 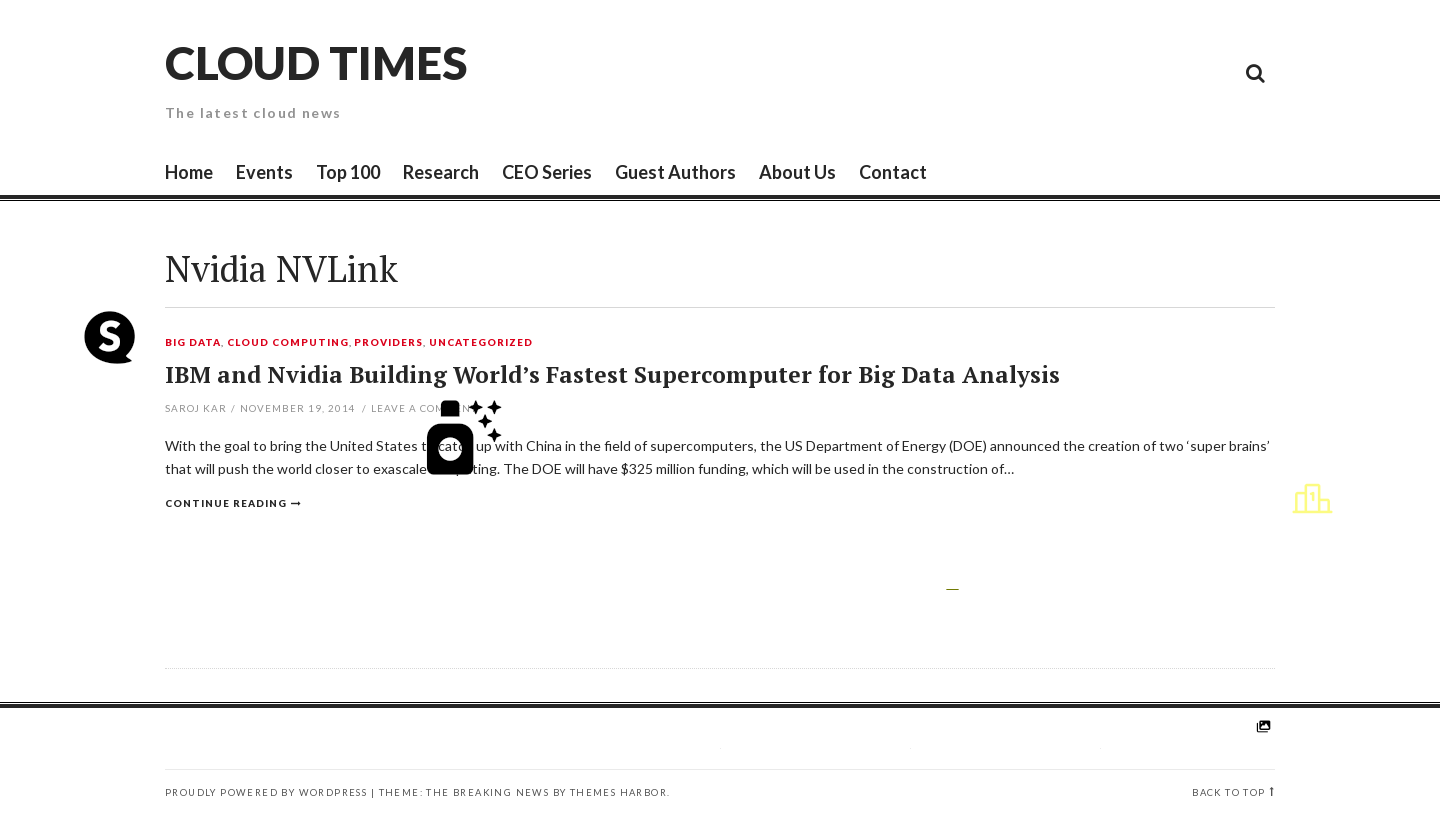 I want to click on decrease quantity or value, so click(x=952, y=589).